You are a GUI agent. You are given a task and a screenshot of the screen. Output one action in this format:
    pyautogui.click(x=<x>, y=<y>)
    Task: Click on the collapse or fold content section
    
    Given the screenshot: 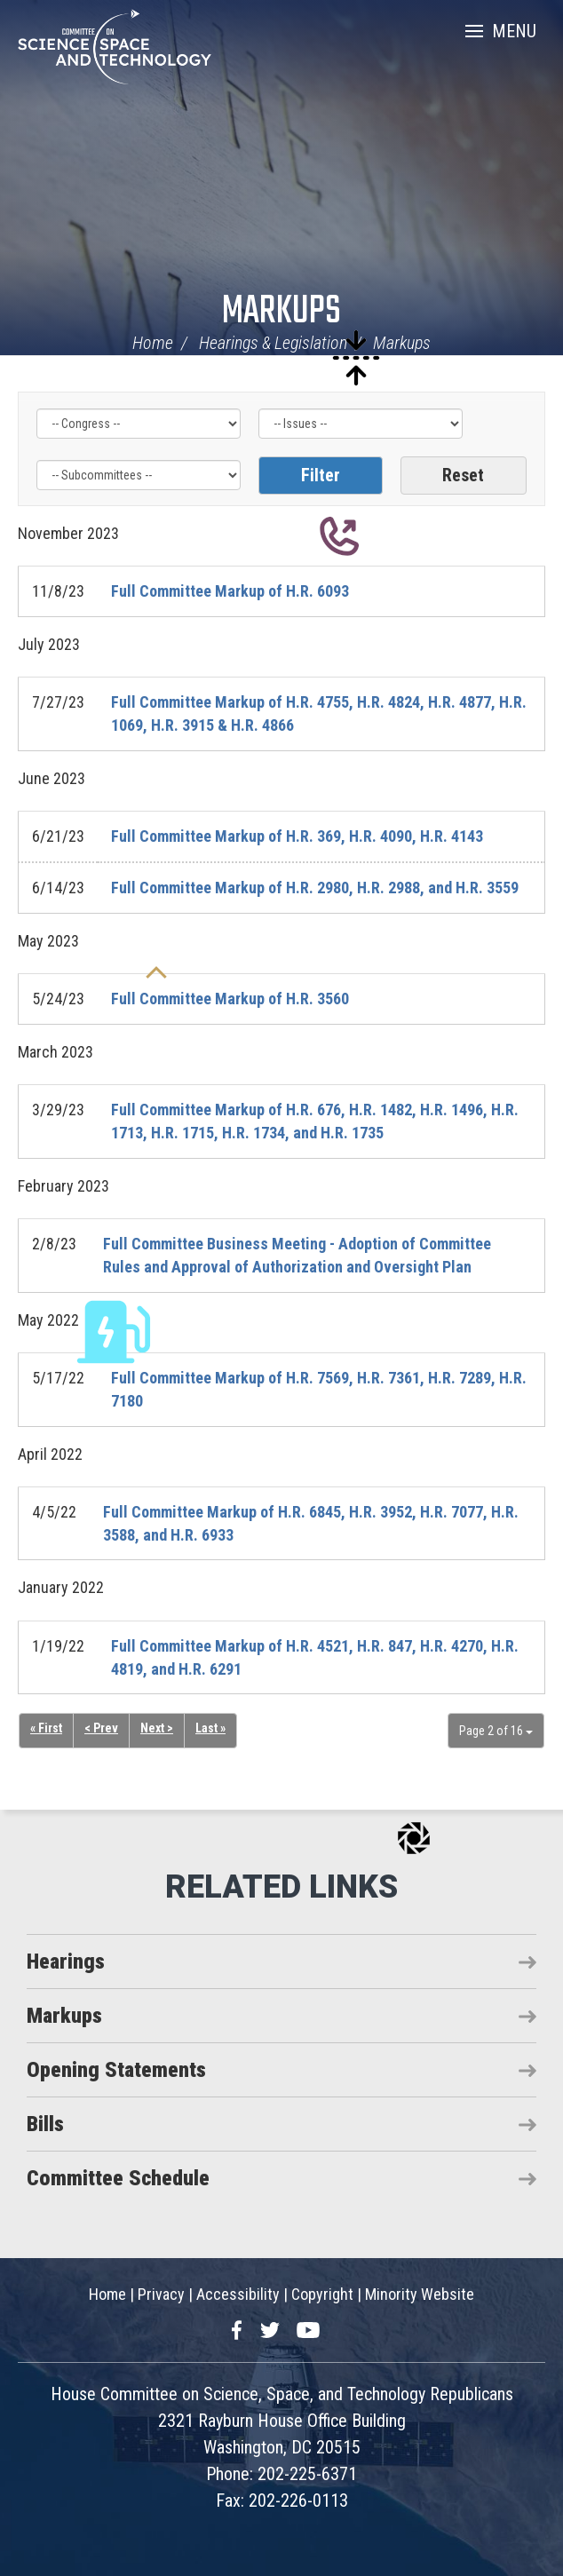 What is the action you would take?
    pyautogui.click(x=356, y=358)
    